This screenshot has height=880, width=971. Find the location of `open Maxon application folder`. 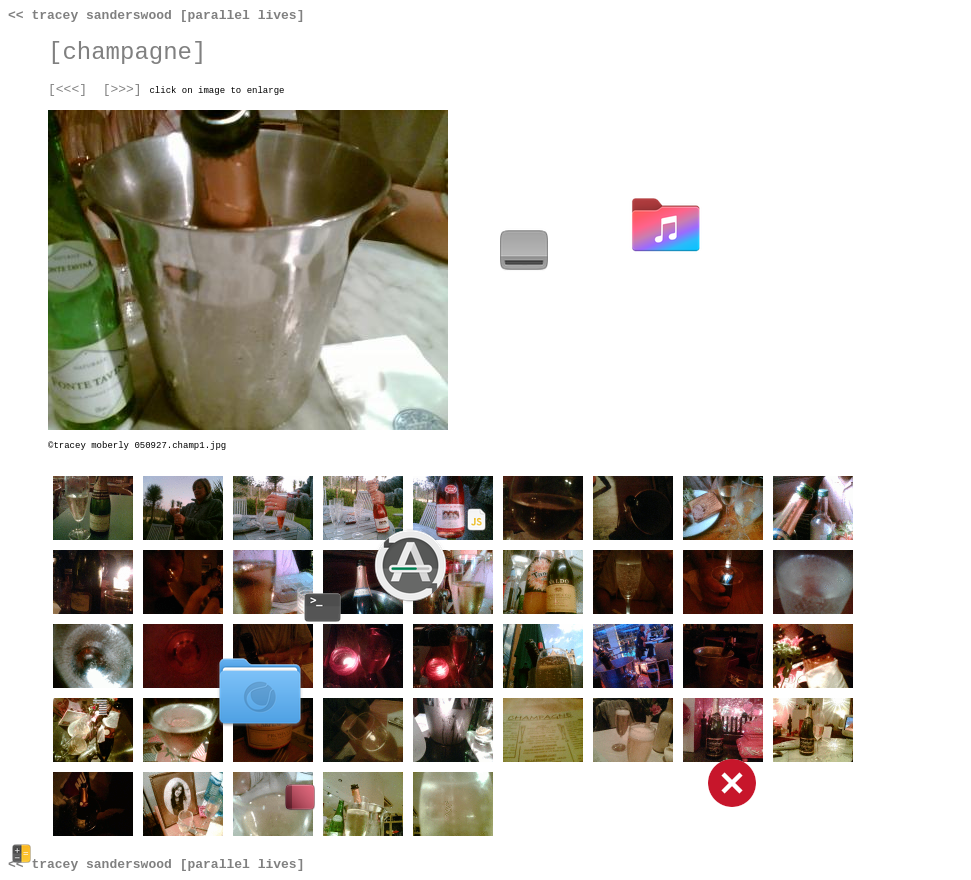

open Maxon application folder is located at coordinates (260, 691).